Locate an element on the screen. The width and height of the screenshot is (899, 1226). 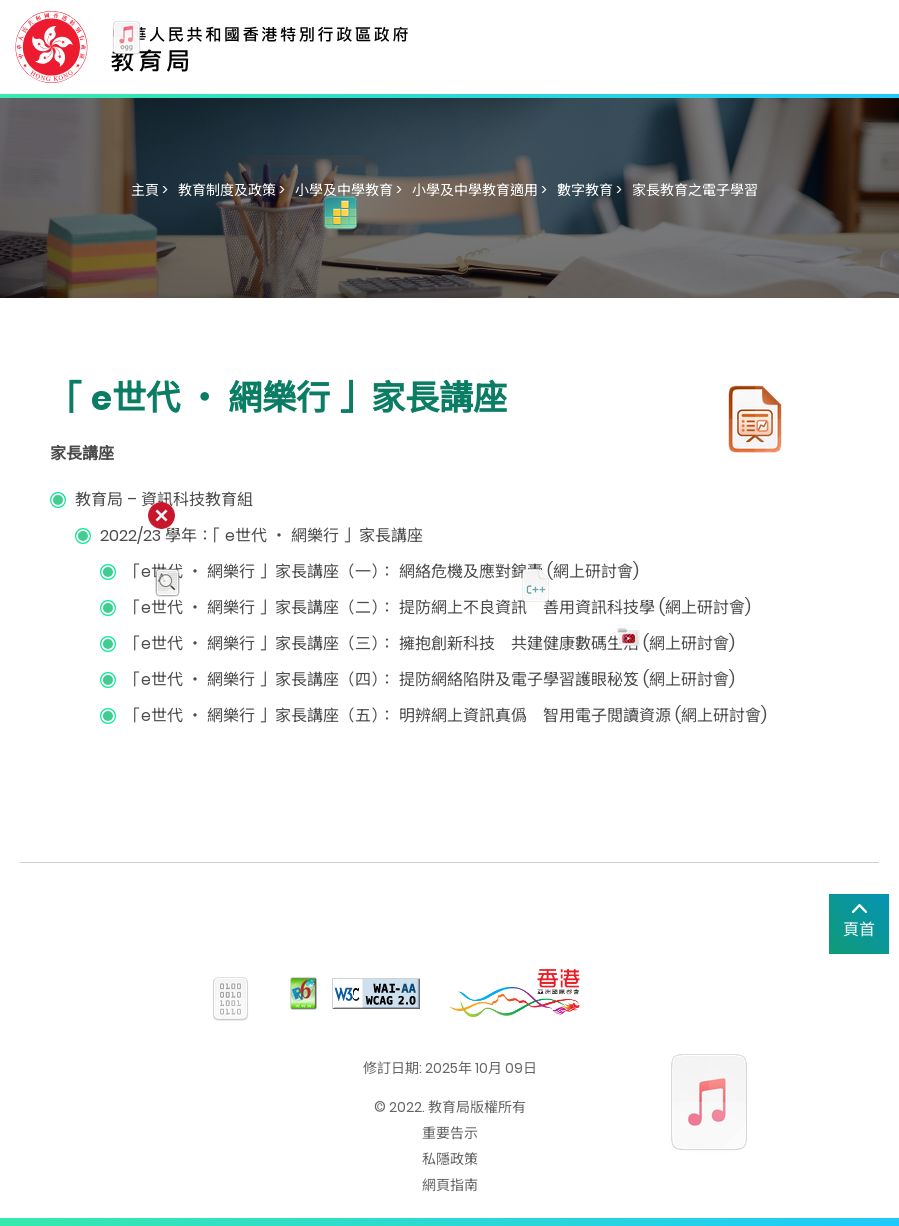
launch quadrapassel tetris-style puzzle game is located at coordinates (340, 212).